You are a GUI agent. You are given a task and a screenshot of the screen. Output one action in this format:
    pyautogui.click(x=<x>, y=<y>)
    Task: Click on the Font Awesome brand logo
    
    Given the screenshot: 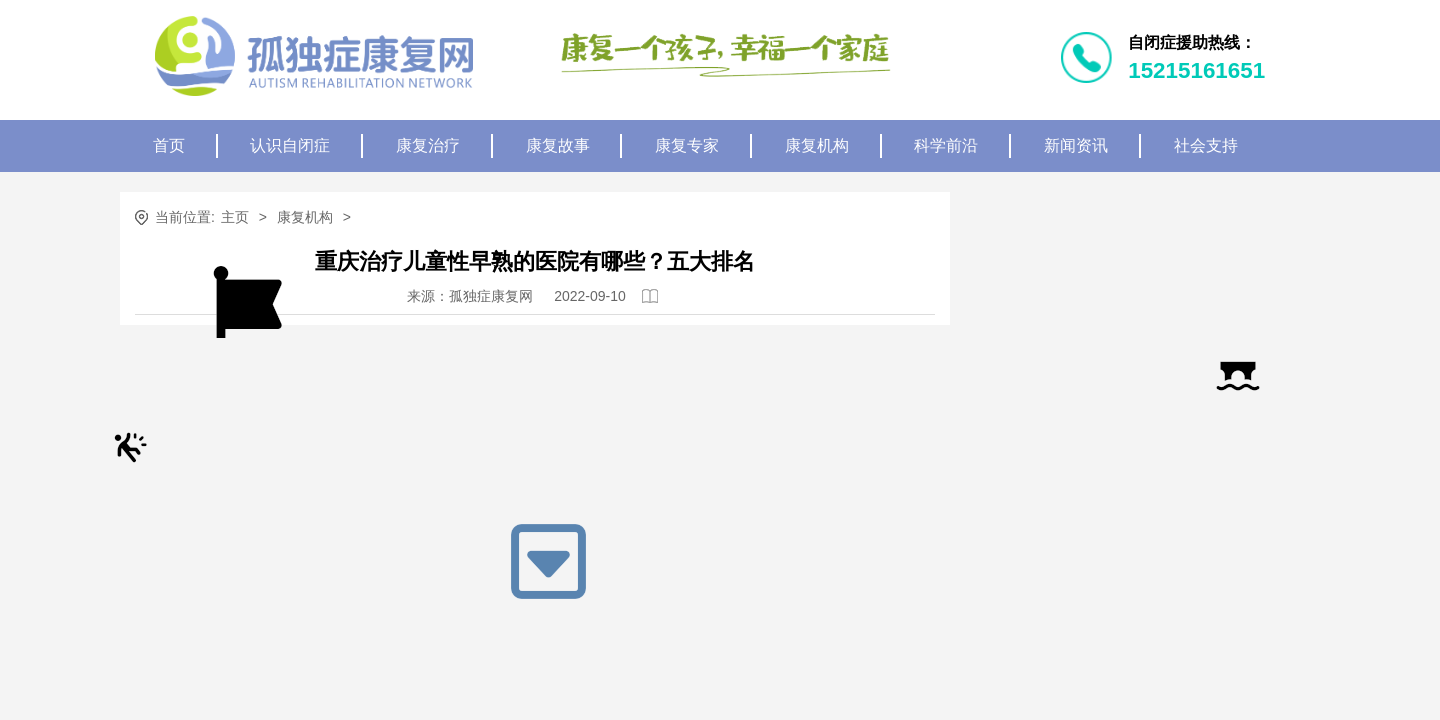 What is the action you would take?
    pyautogui.click(x=248, y=302)
    